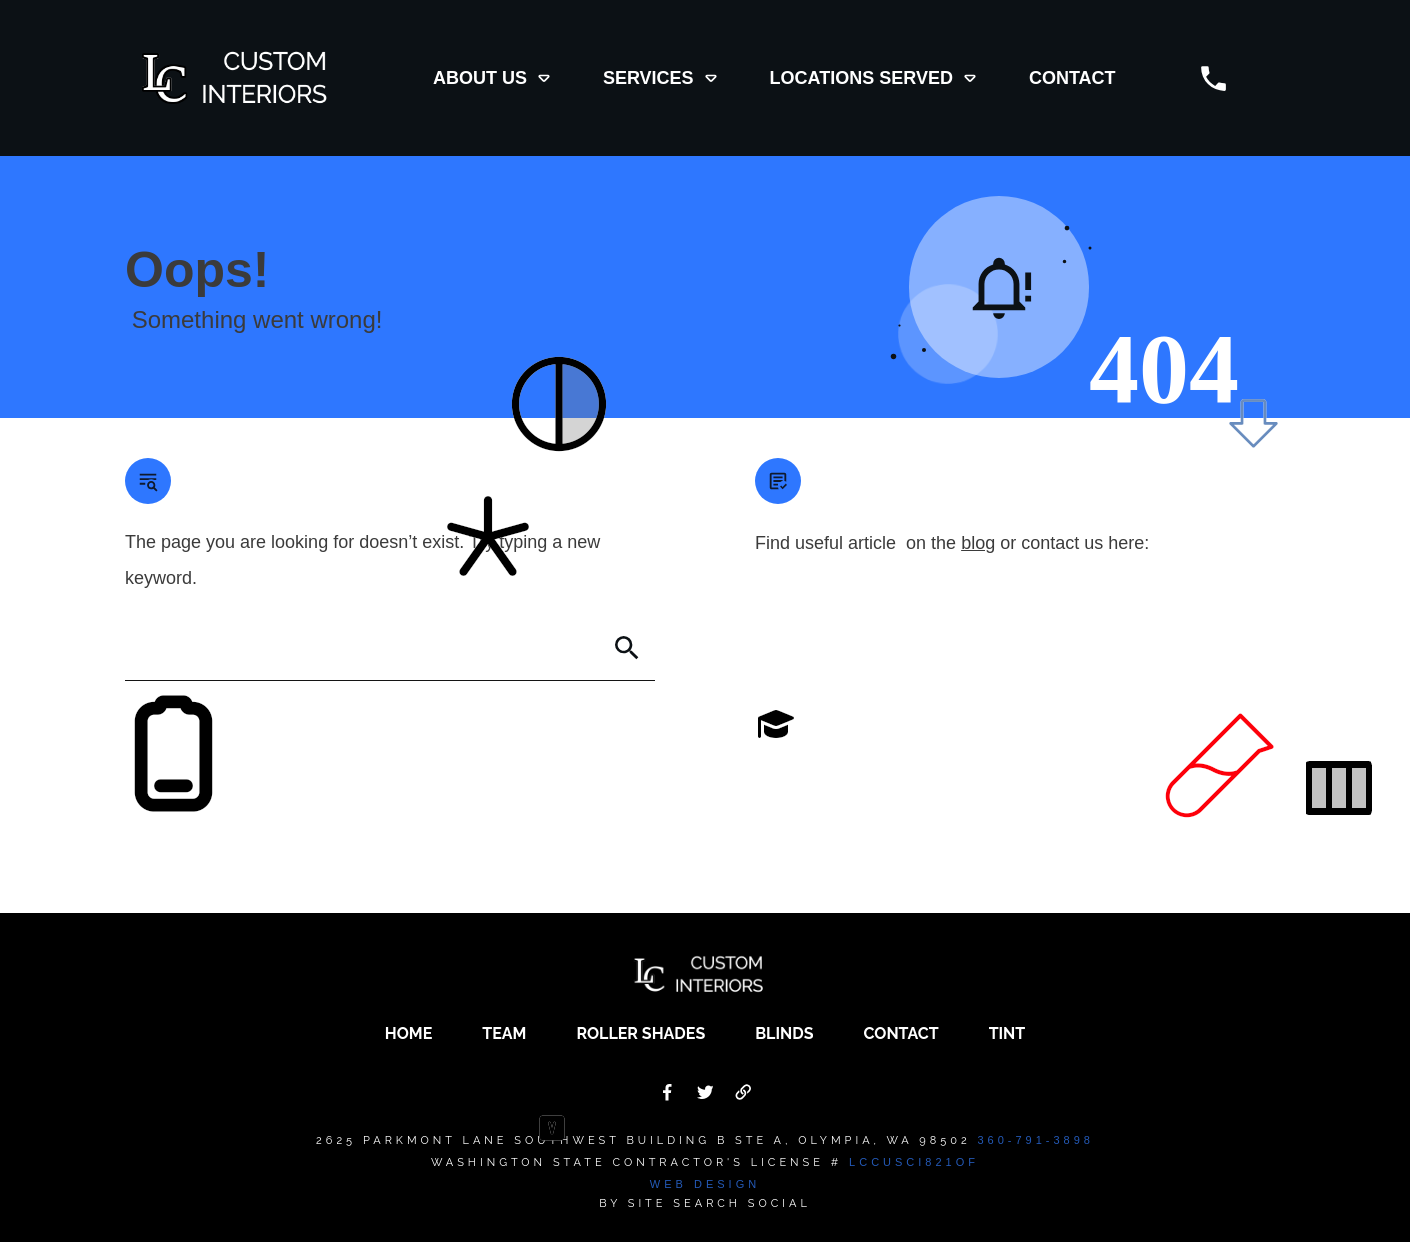 This screenshot has height=1242, width=1410. I want to click on switch to week view in a calendar, so click(1339, 788).